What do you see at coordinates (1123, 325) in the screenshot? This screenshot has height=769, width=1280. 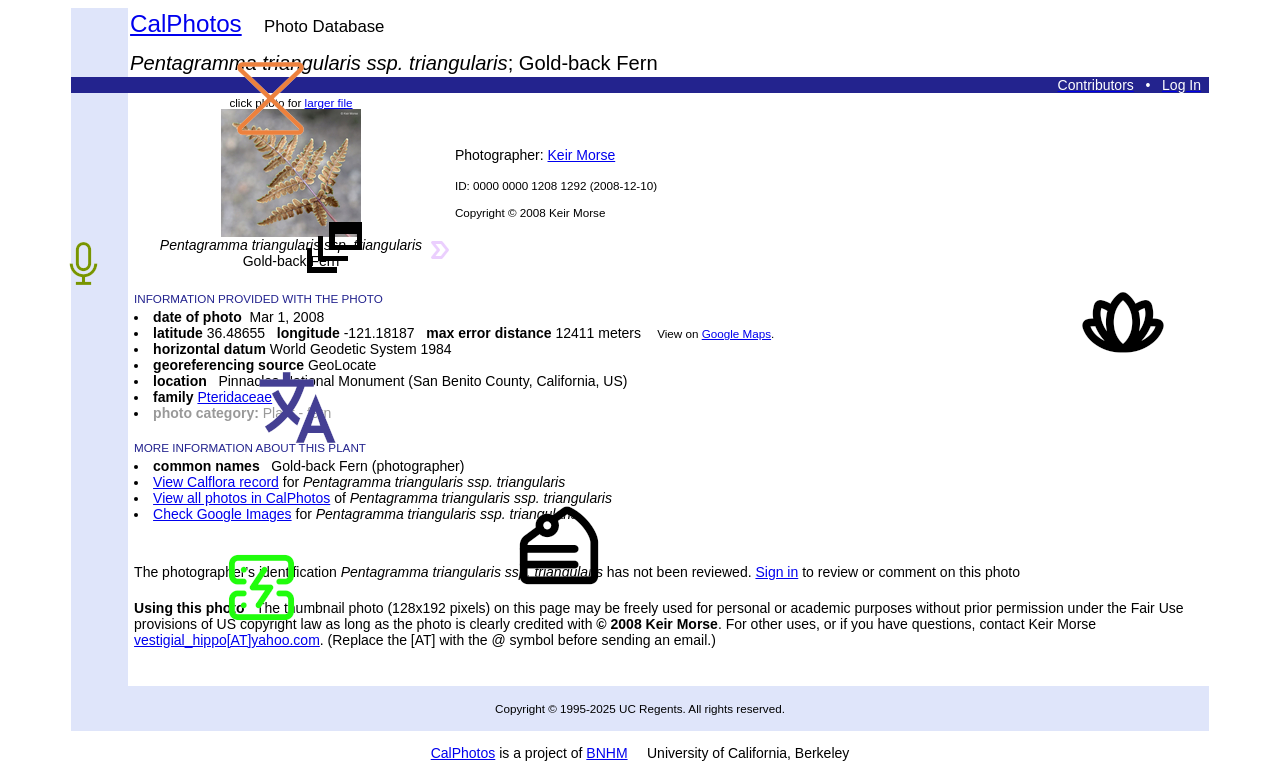 I see `access meditation or mindfulness features` at bounding box center [1123, 325].